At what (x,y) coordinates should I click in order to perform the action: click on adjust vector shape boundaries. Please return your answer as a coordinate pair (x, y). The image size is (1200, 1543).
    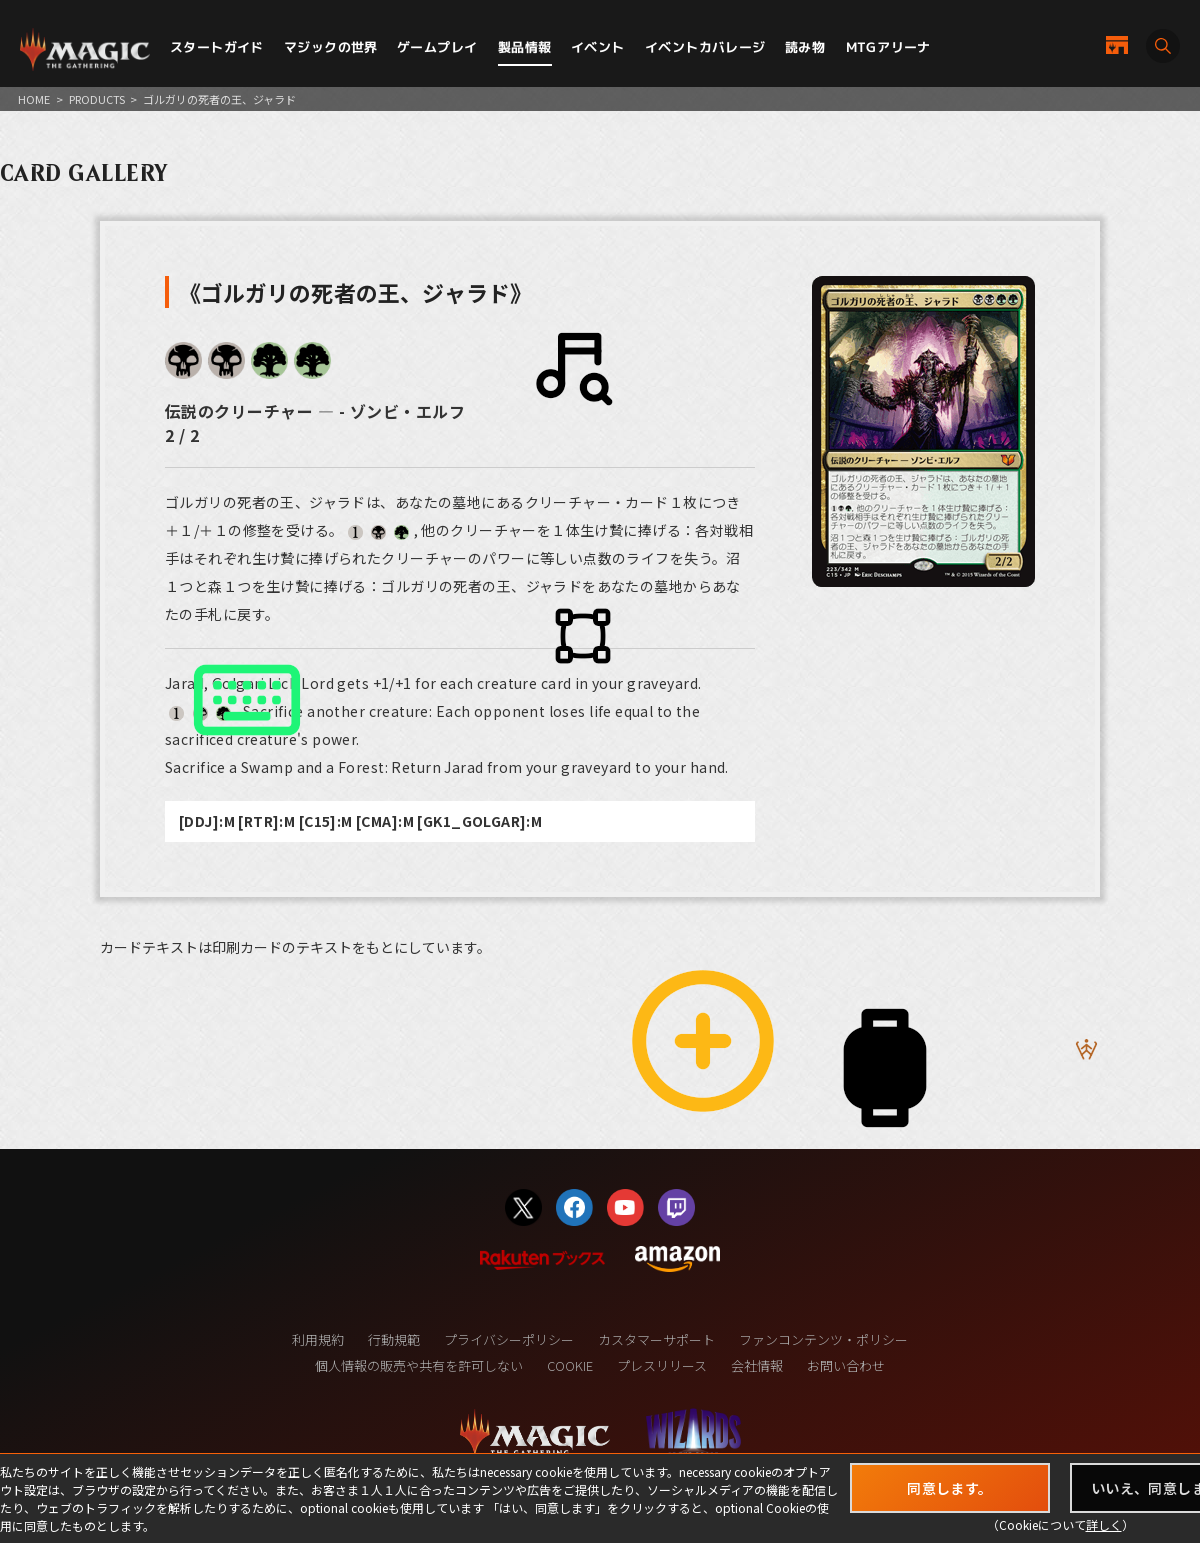
    Looking at the image, I should click on (583, 636).